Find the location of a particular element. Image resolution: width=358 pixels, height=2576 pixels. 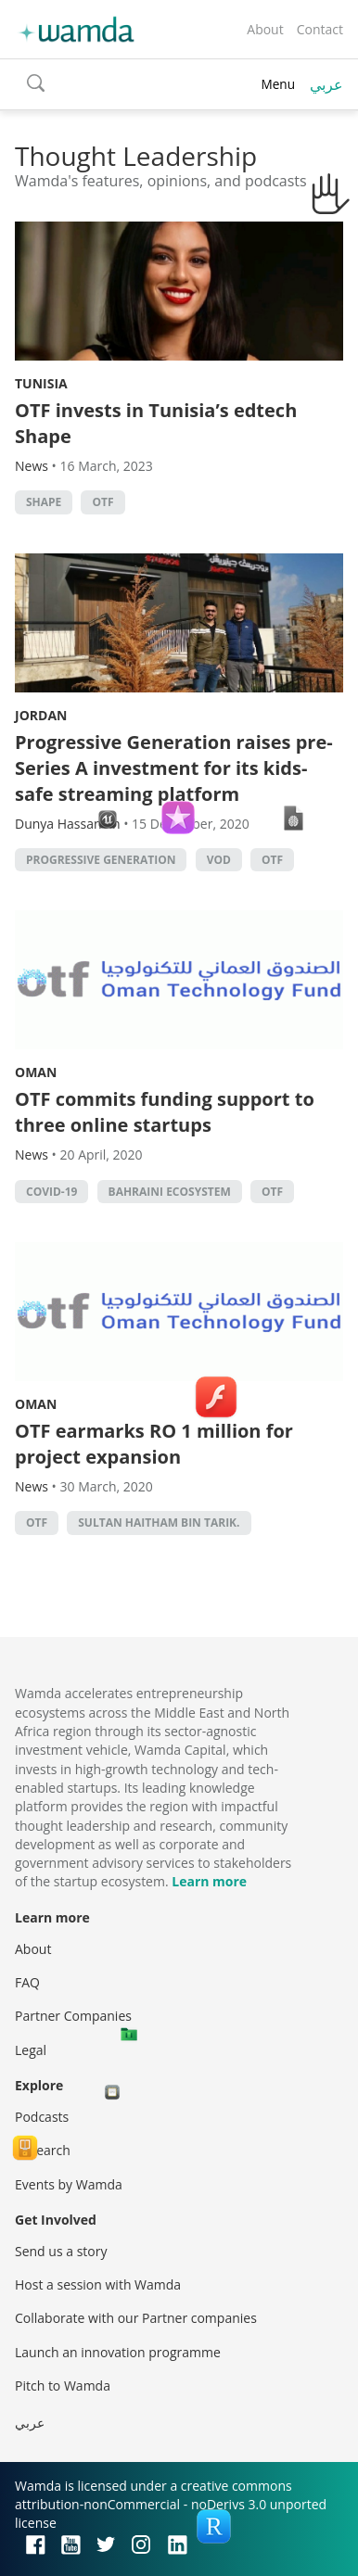

open unreal editor application is located at coordinates (108, 819).